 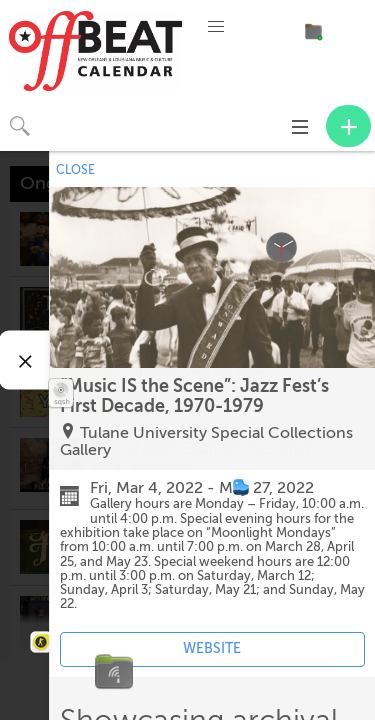 I want to click on create a new folder, so click(x=313, y=31).